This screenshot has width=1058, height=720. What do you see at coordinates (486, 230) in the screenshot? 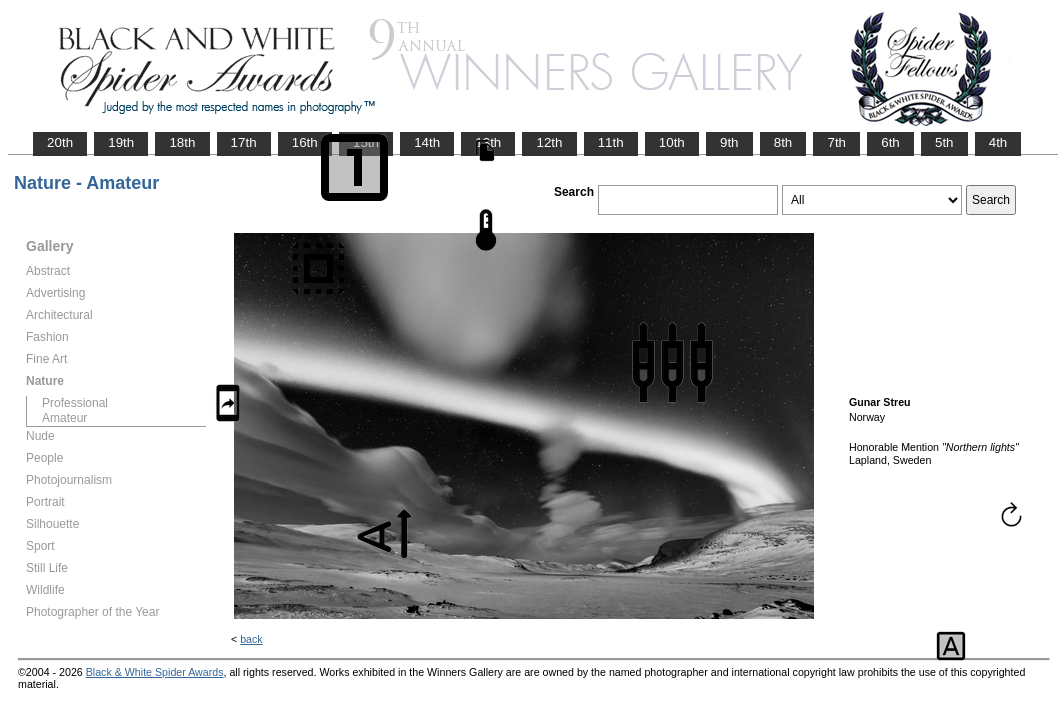
I see `adjust temperature settings` at bounding box center [486, 230].